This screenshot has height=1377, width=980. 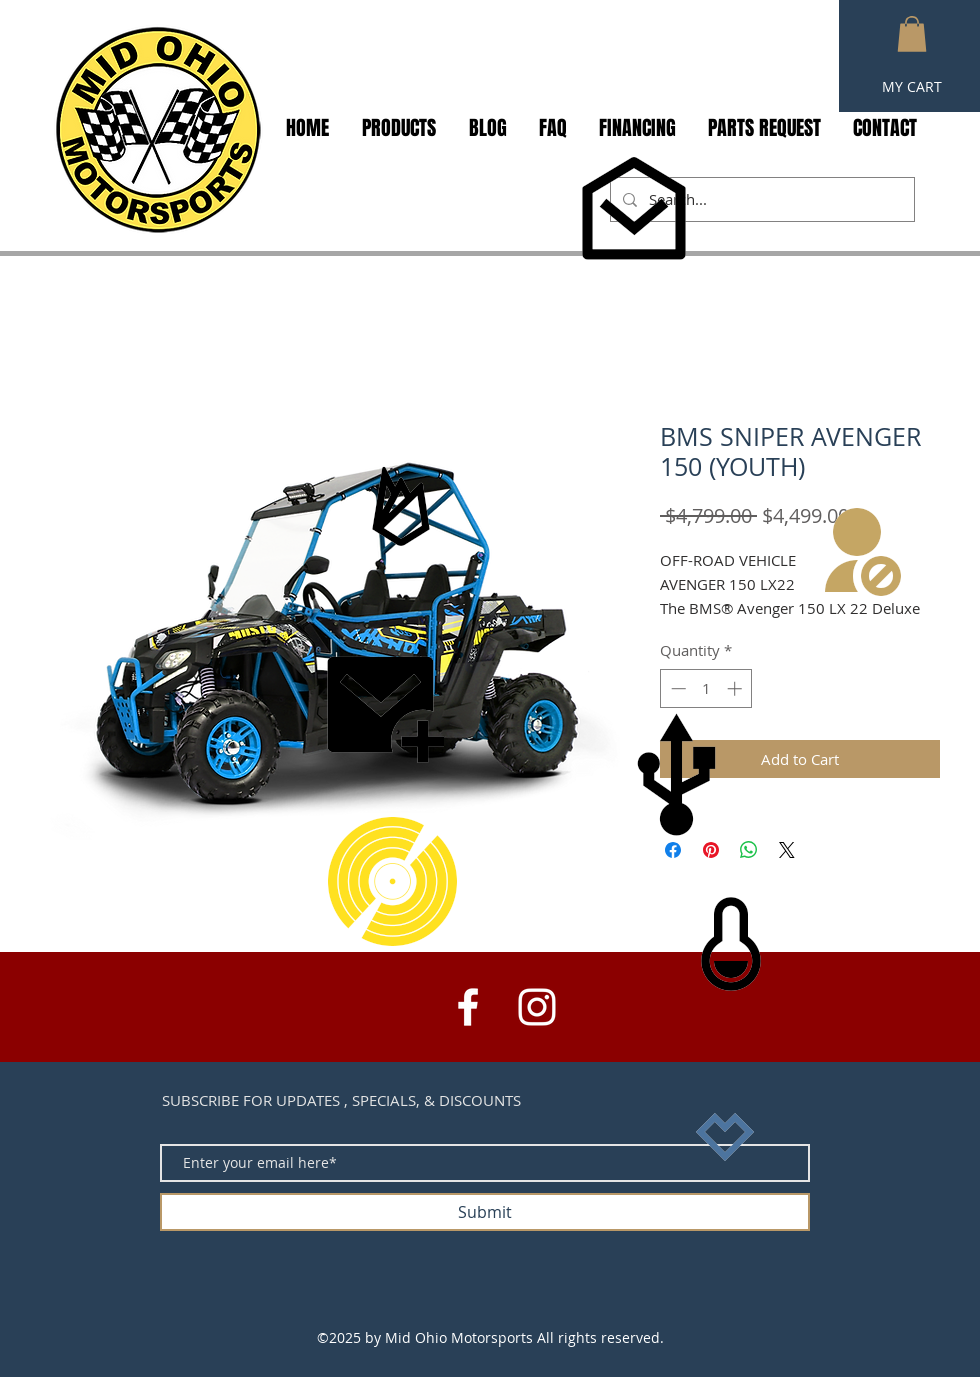 I want to click on view an opened email message, so click(x=634, y=213).